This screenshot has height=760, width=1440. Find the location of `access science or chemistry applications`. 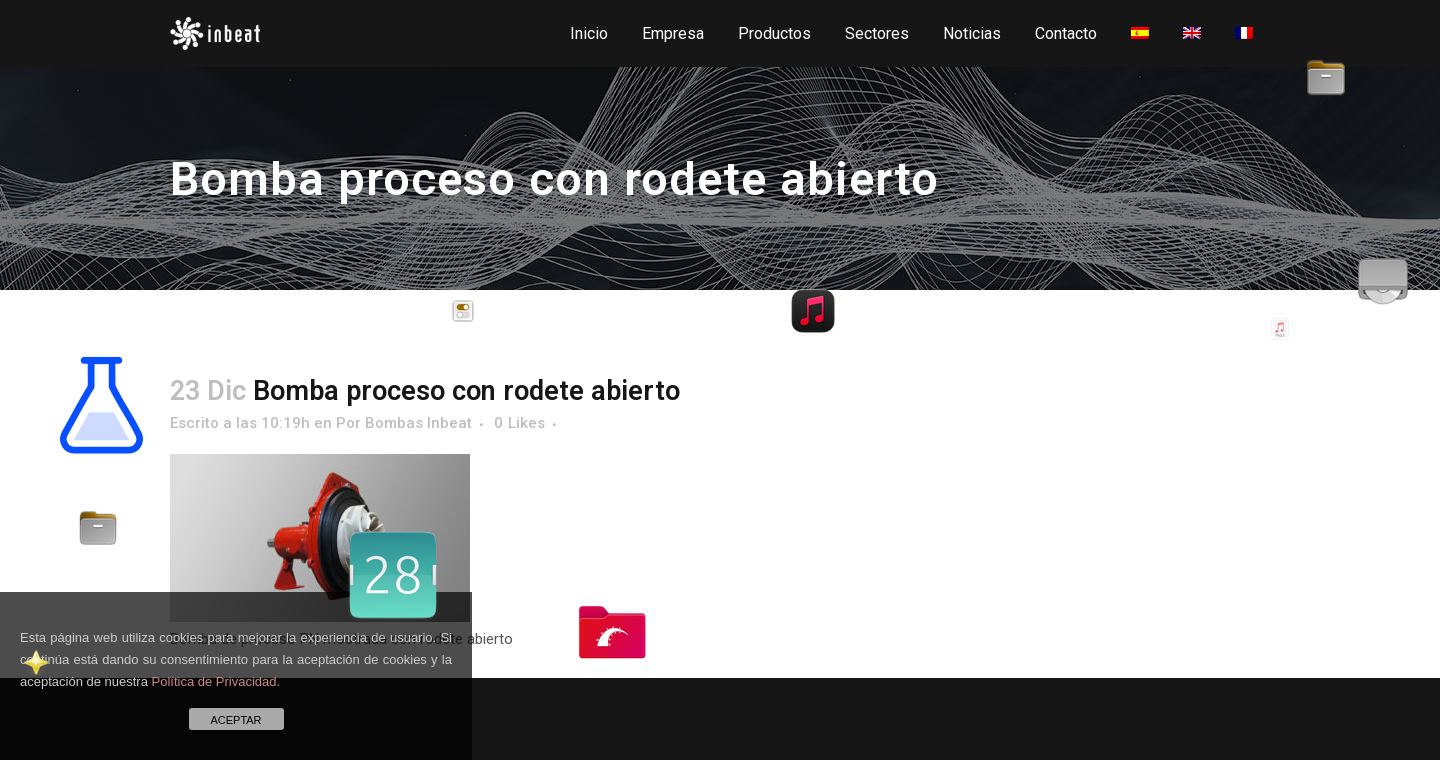

access science or chemistry applications is located at coordinates (101, 405).